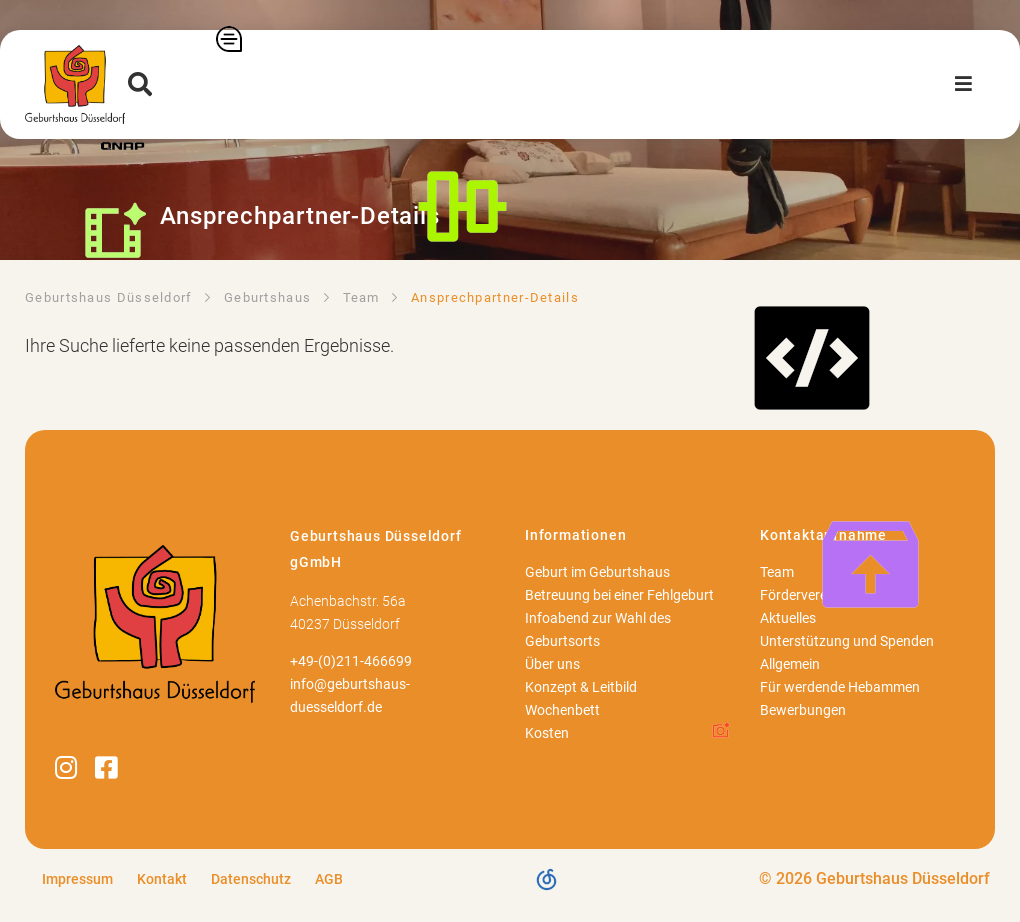 Image resolution: width=1020 pixels, height=922 pixels. What do you see at coordinates (870, 564) in the screenshot?
I see `unarchive a message or item` at bounding box center [870, 564].